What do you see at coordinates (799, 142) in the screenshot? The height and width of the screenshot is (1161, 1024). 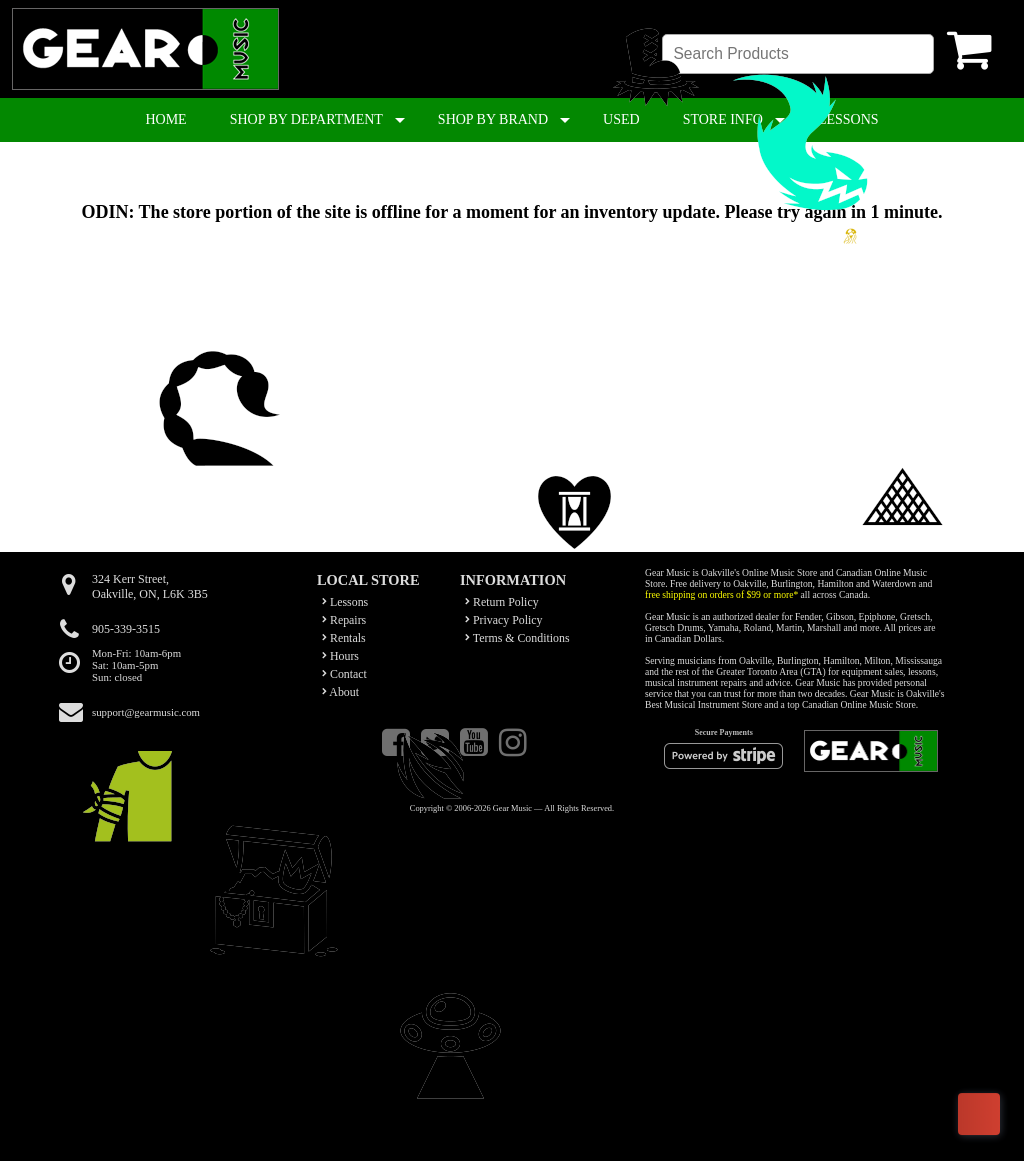 I see `friendly fire or team damage indicator` at bounding box center [799, 142].